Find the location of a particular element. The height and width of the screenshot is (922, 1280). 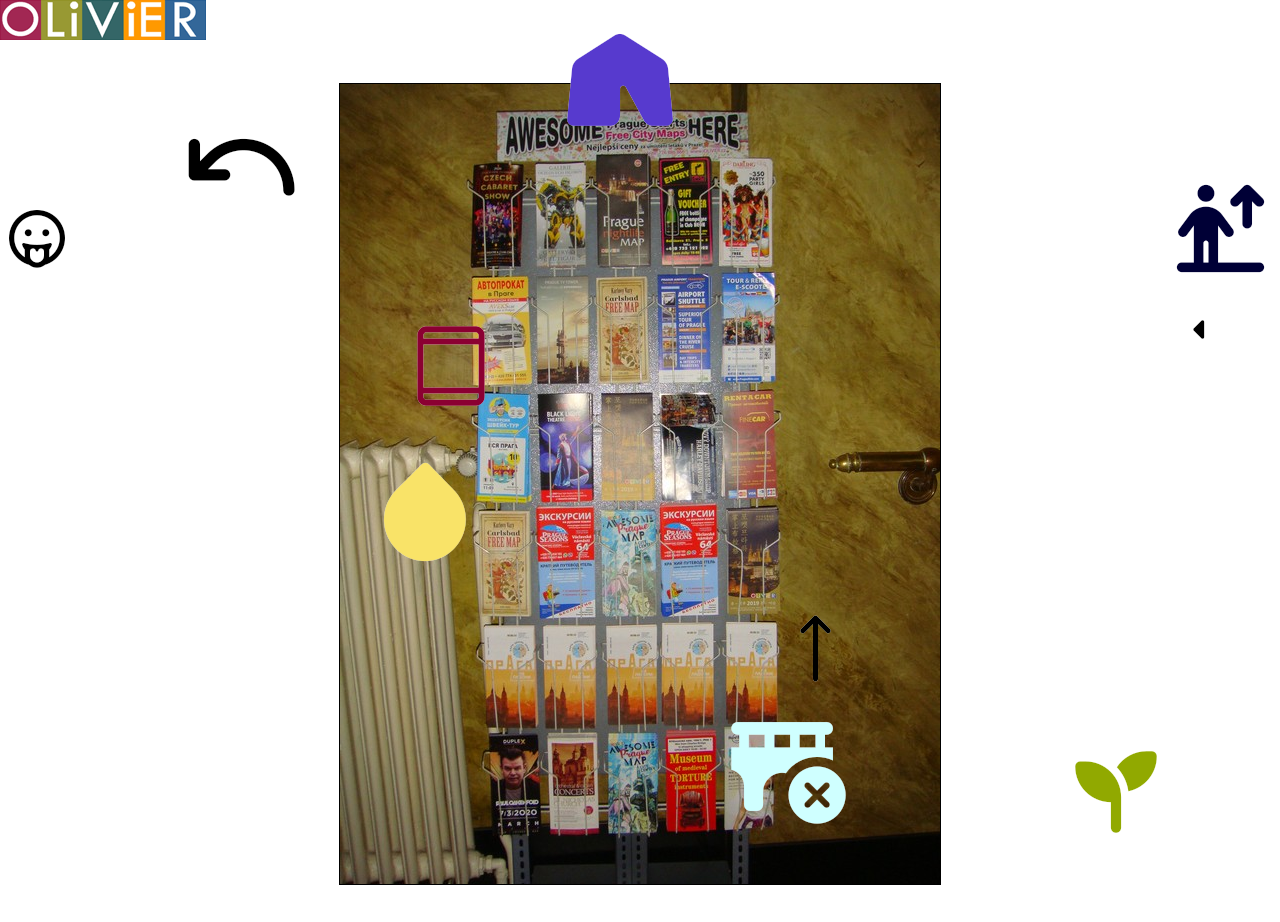

go back to the previous screen is located at coordinates (1199, 329).